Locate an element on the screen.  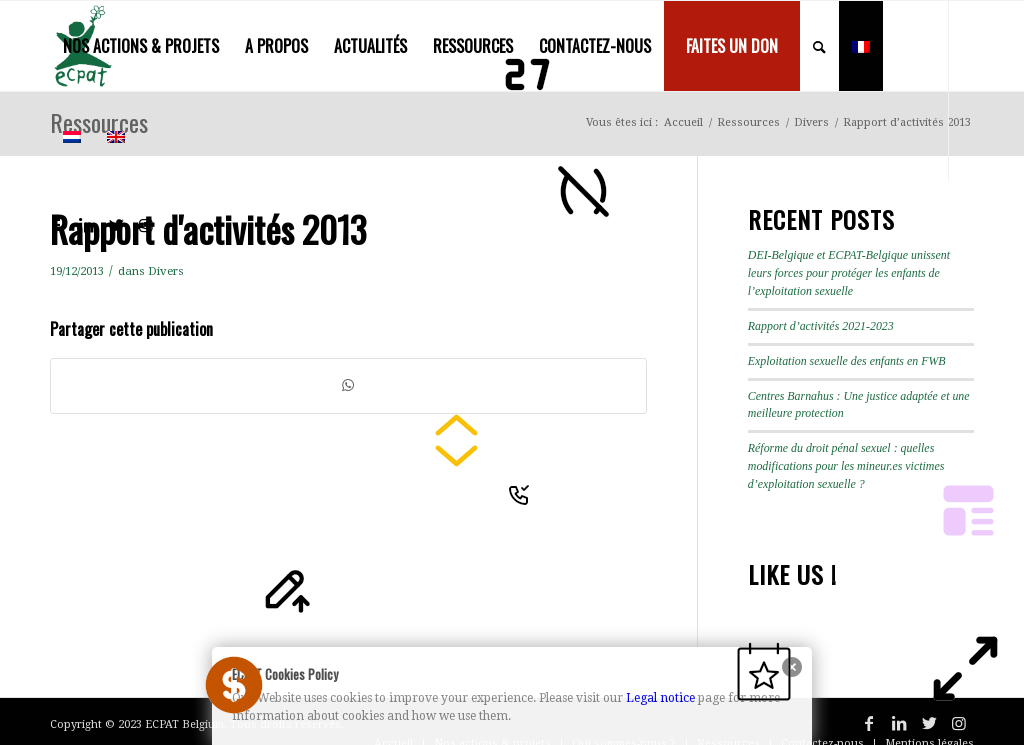
expand or collapse a dropdown menu is located at coordinates (456, 440).